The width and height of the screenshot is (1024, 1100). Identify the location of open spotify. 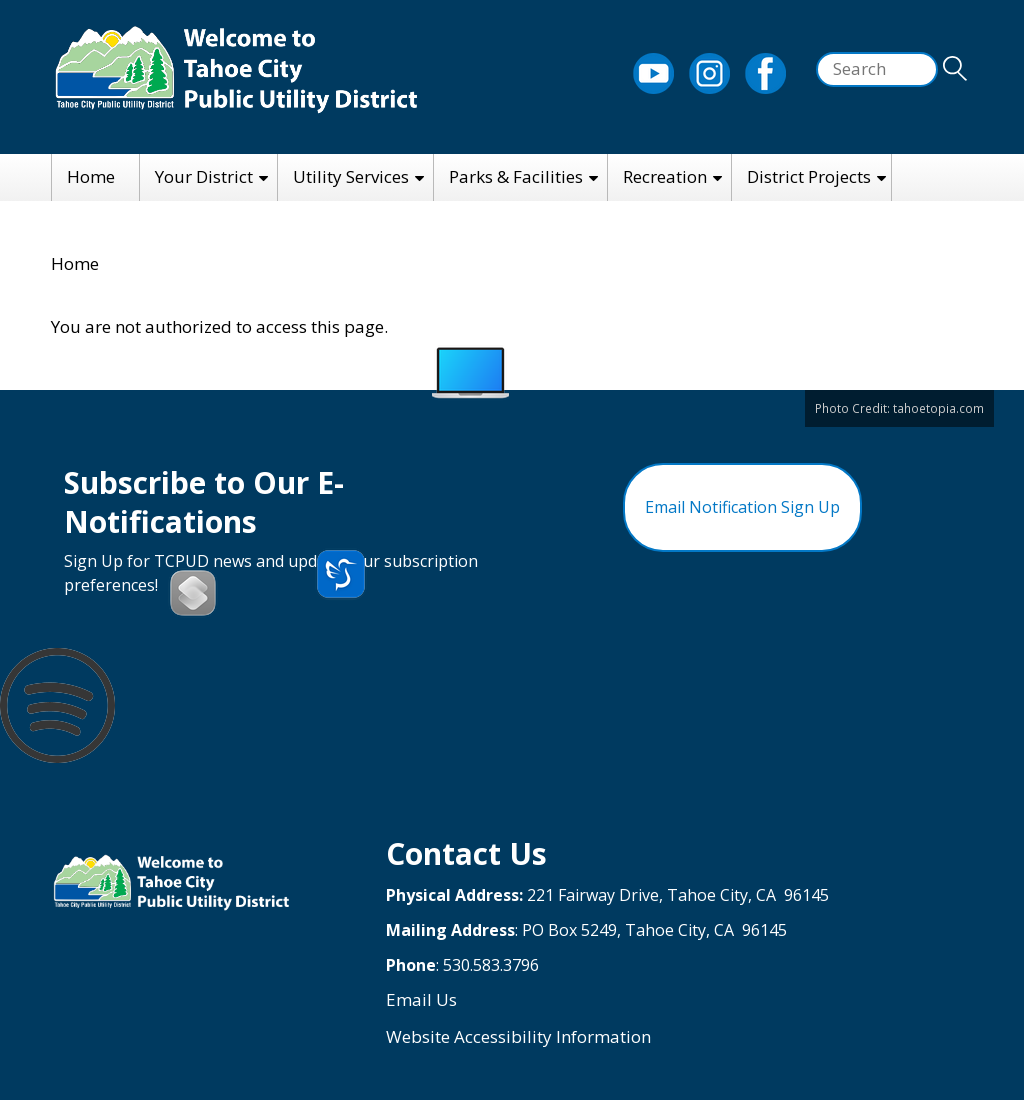
(57, 705).